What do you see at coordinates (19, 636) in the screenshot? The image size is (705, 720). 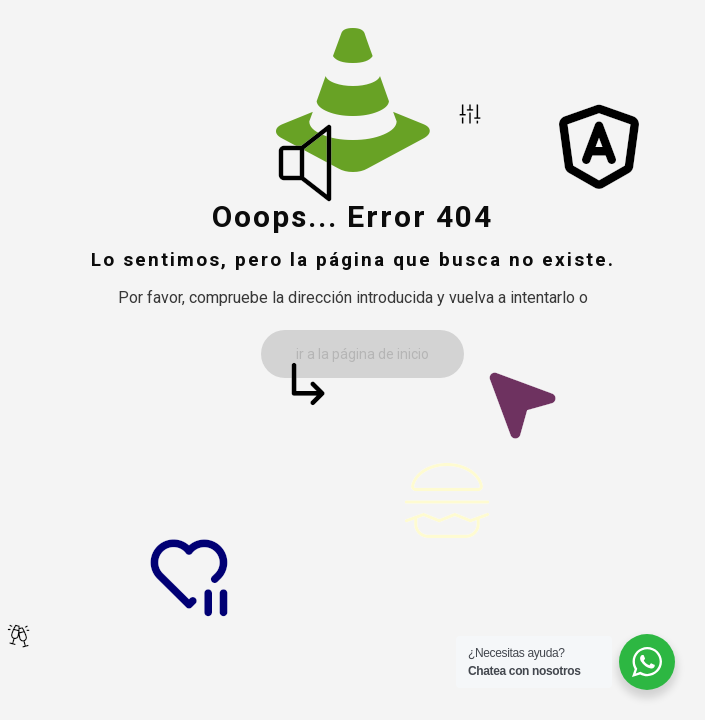 I see `celebrate a milestone or achievement` at bounding box center [19, 636].